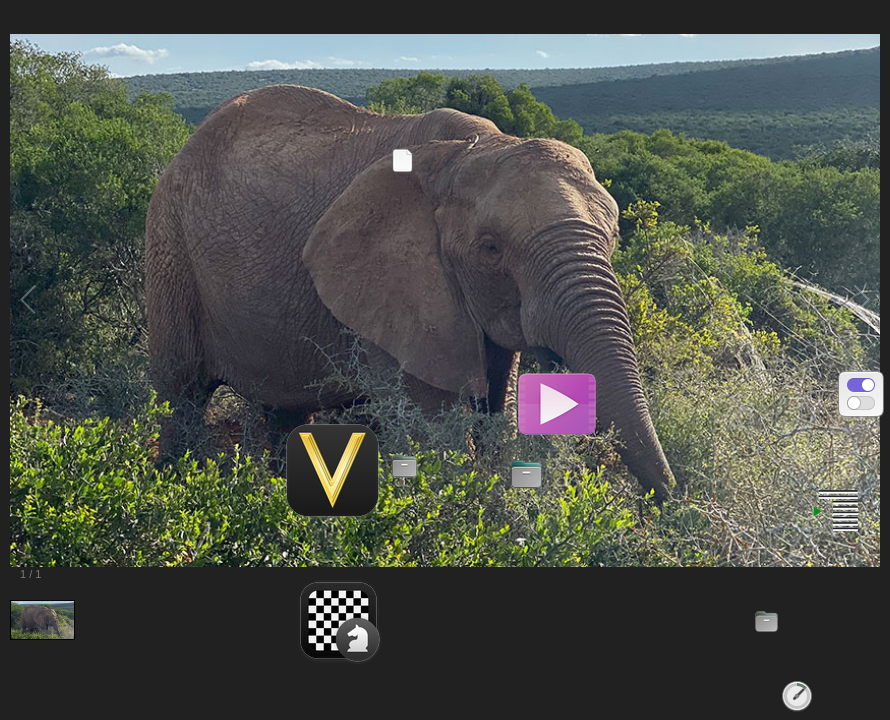 The height and width of the screenshot is (720, 890). I want to click on open the file manager, so click(404, 465).